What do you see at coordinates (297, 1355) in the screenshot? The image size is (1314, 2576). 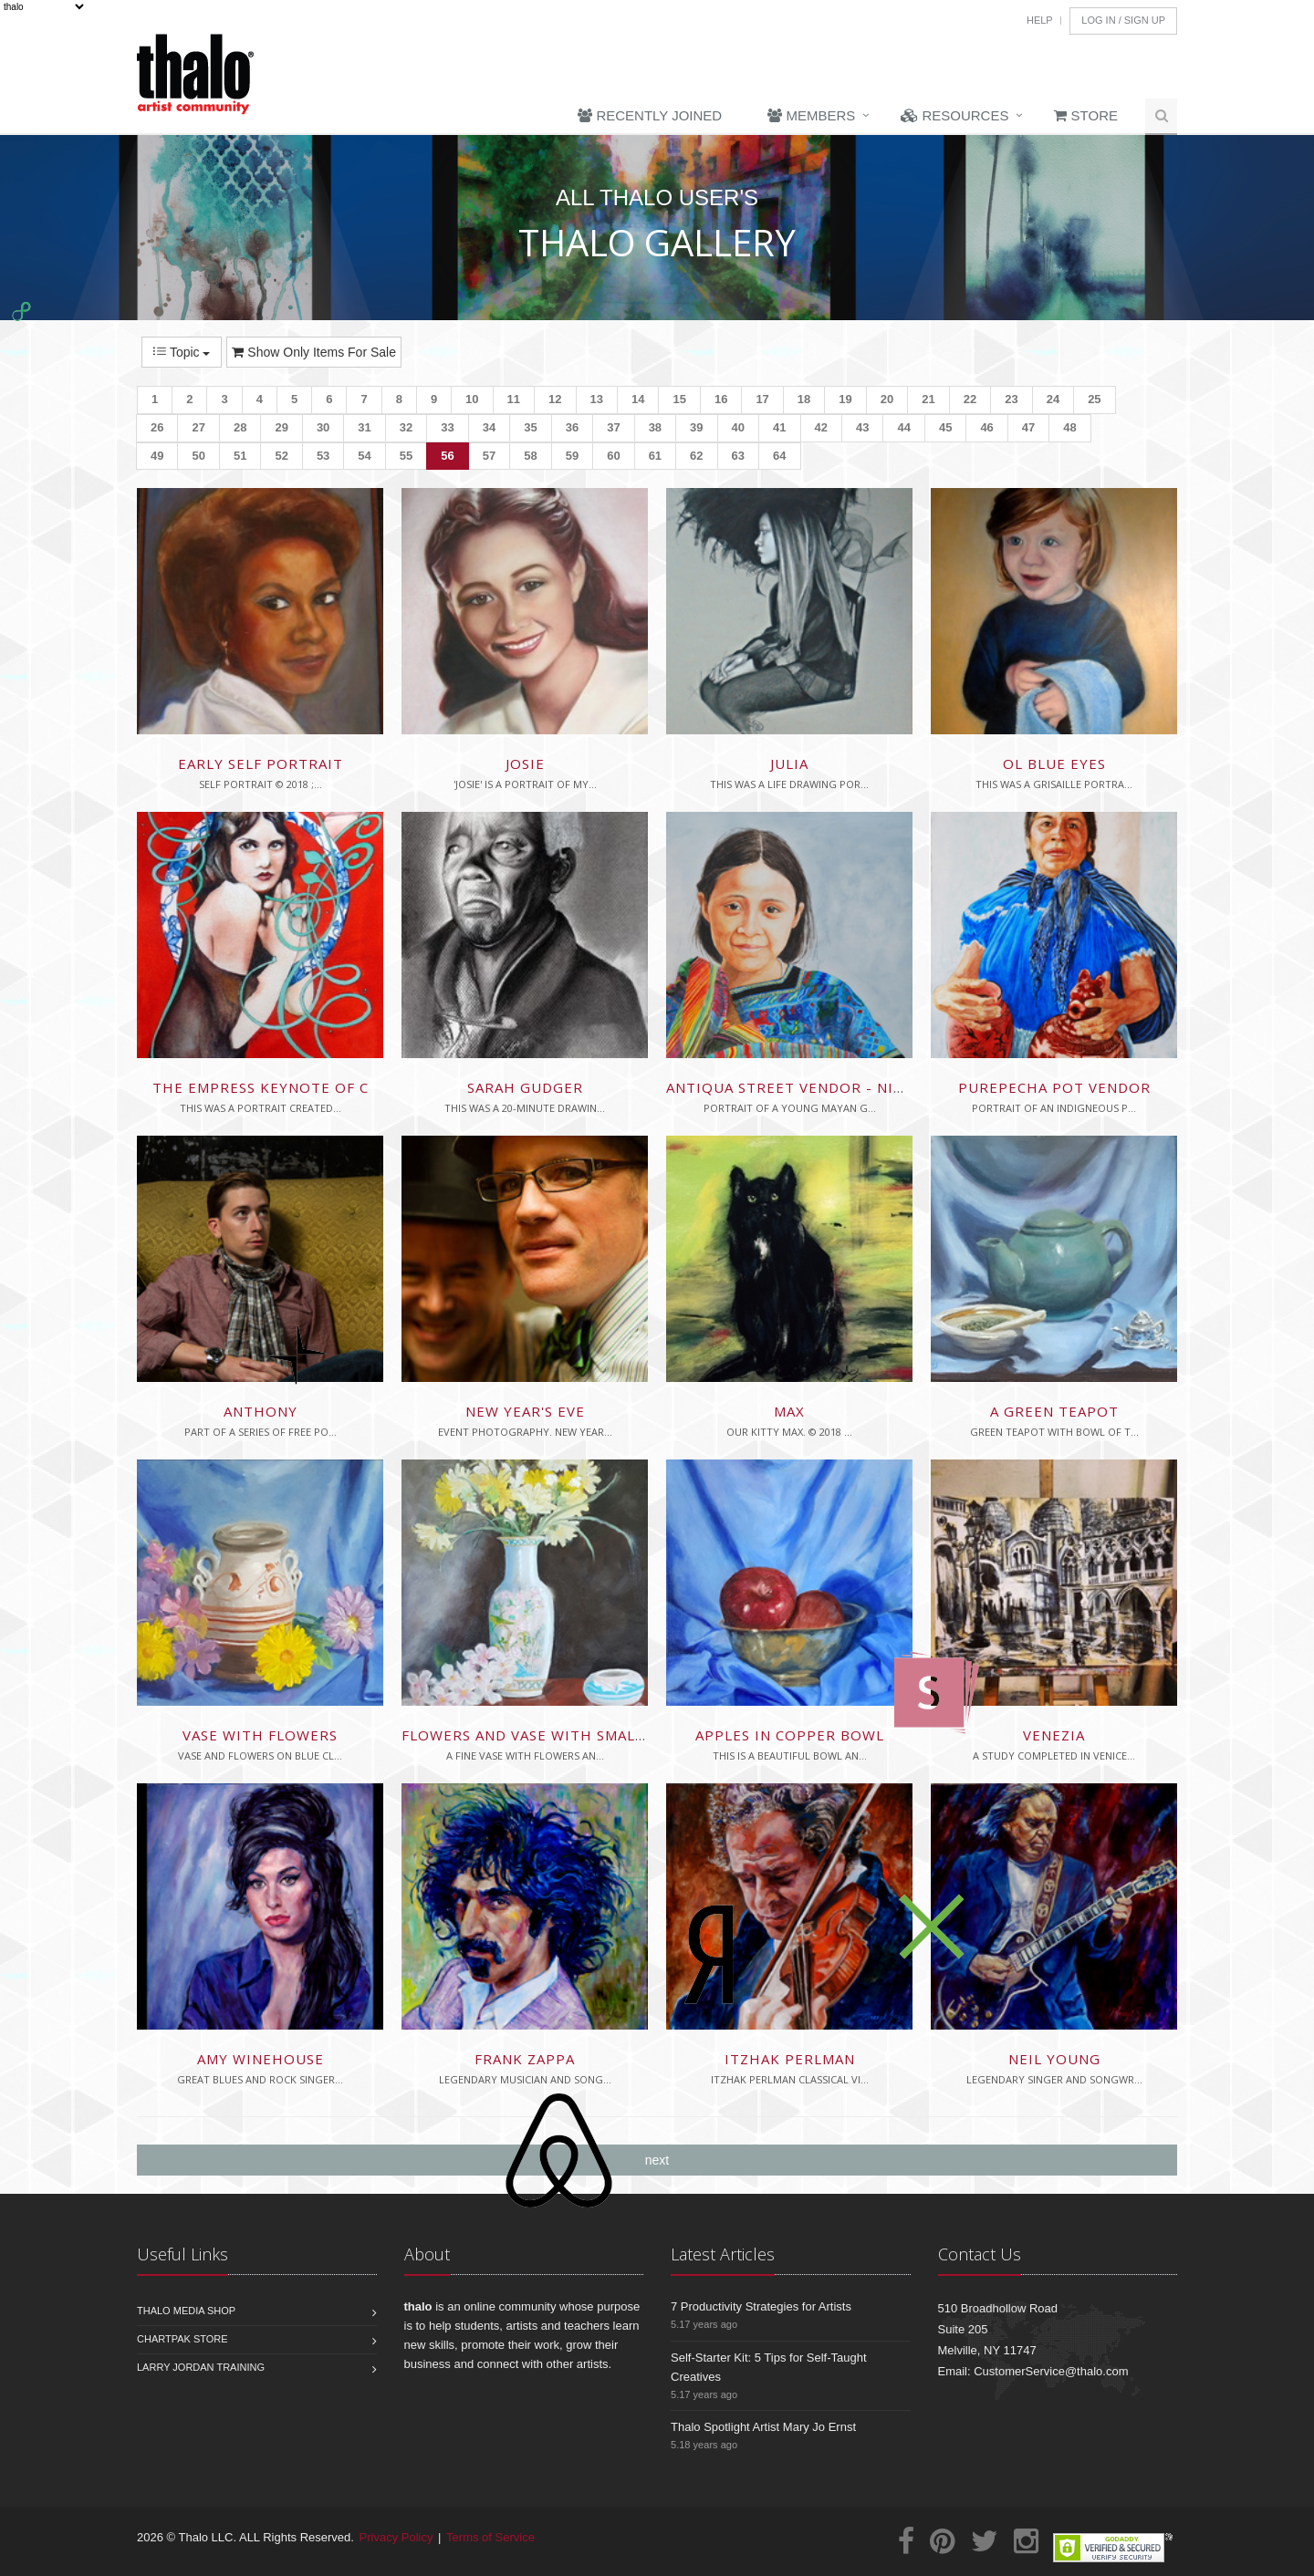 I see `polestar electric vehicle brand logo` at bounding box center [297, 1355].